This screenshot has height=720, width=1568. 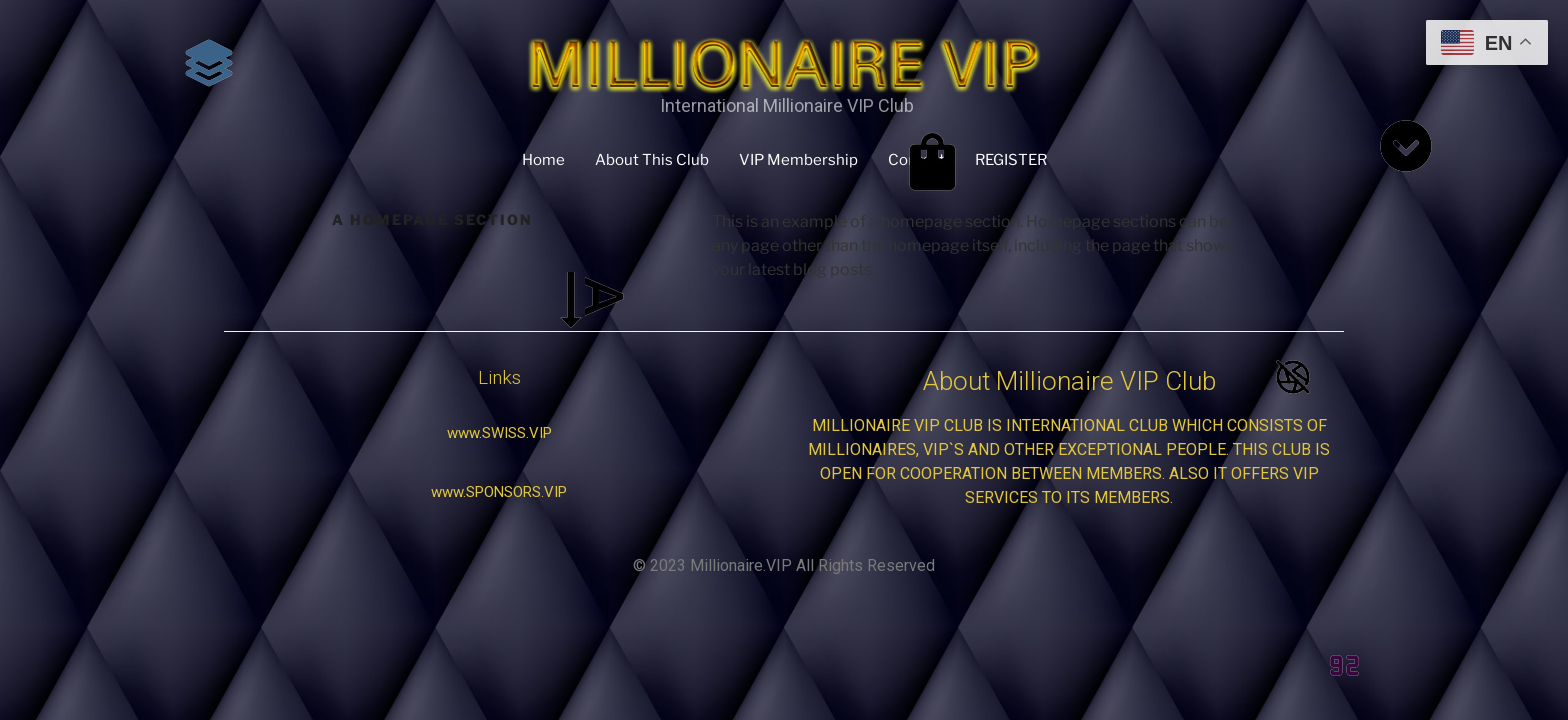 I want to click on view front layer of a stack, so click(x=209, y=63).